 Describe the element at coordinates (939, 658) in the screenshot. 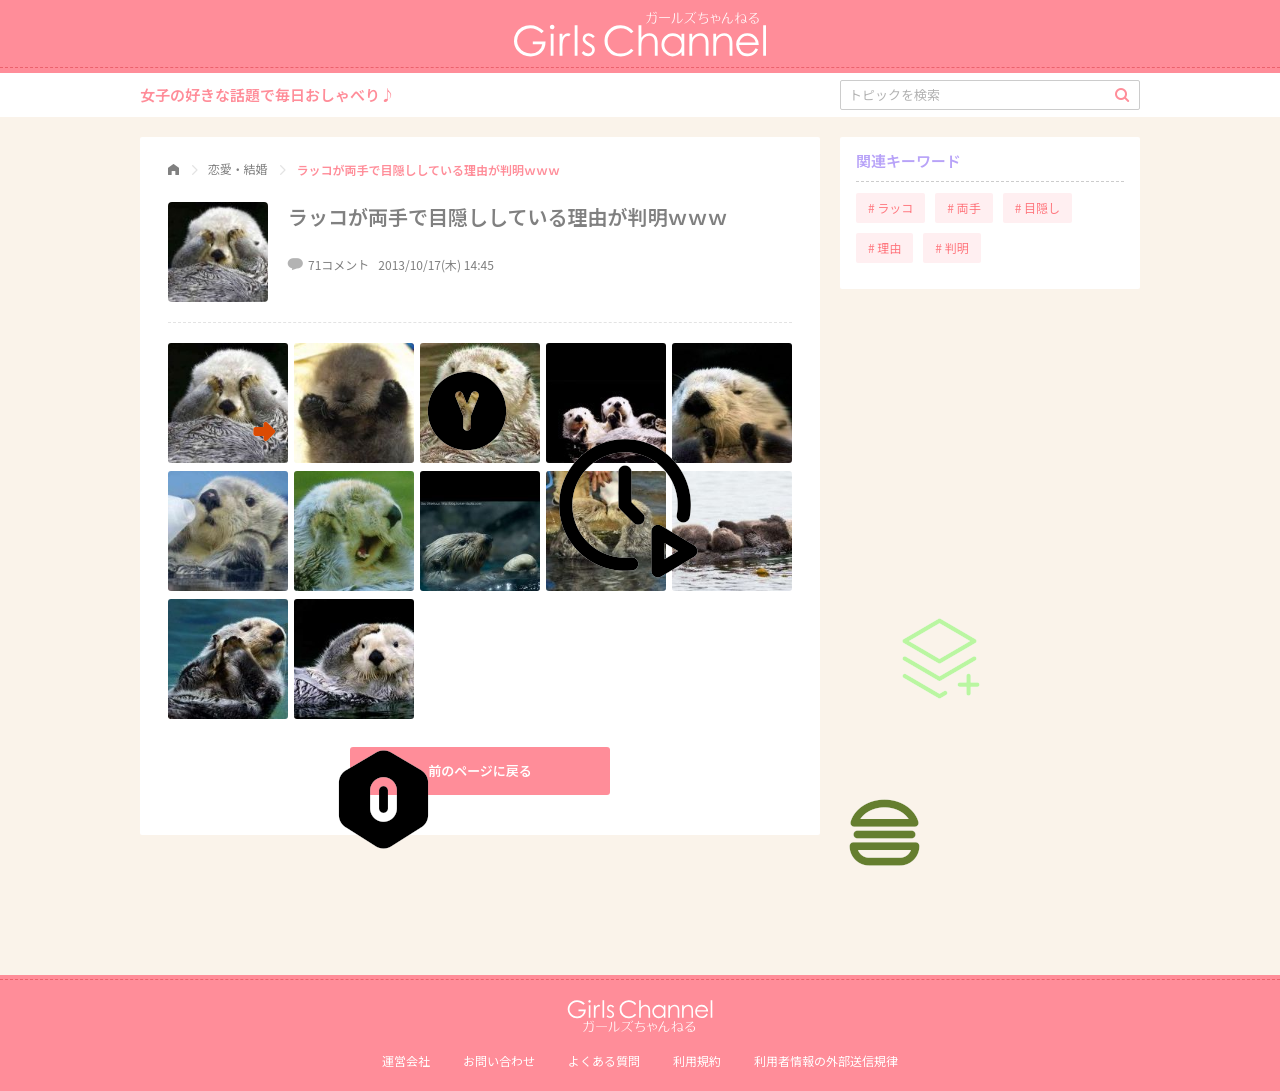

I see `add a new layer to the stack` at that location.